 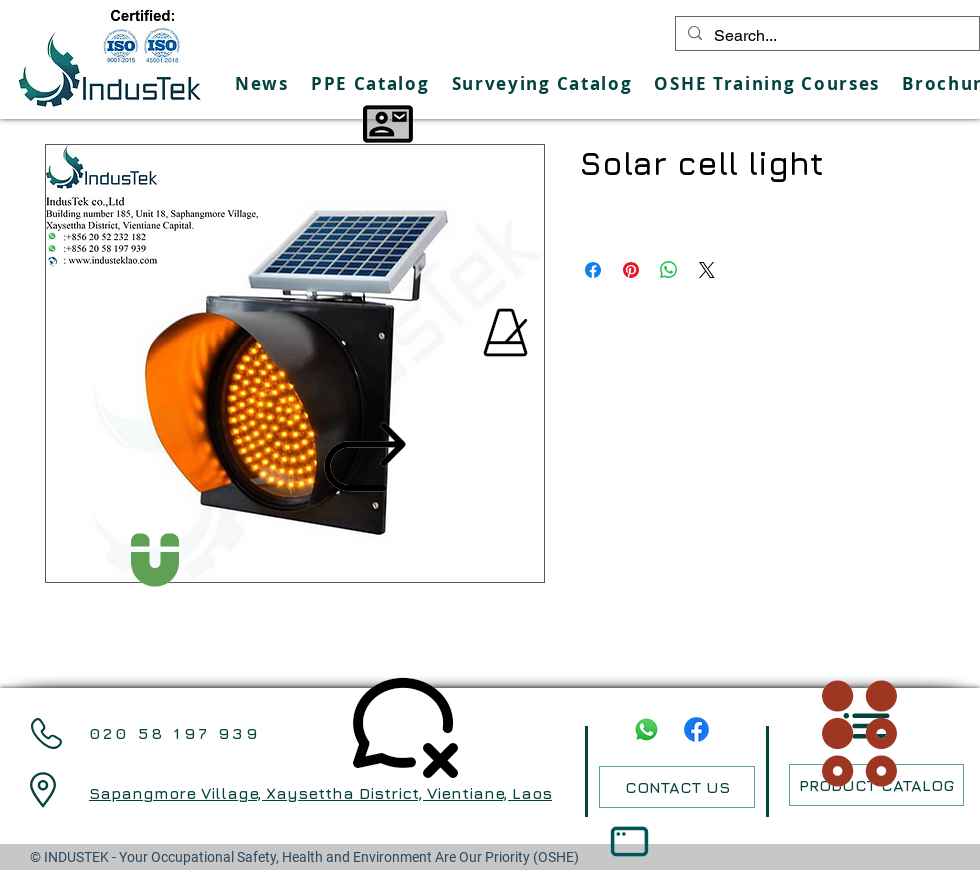 I want to click on redo last action, so click(x=365, y=460).